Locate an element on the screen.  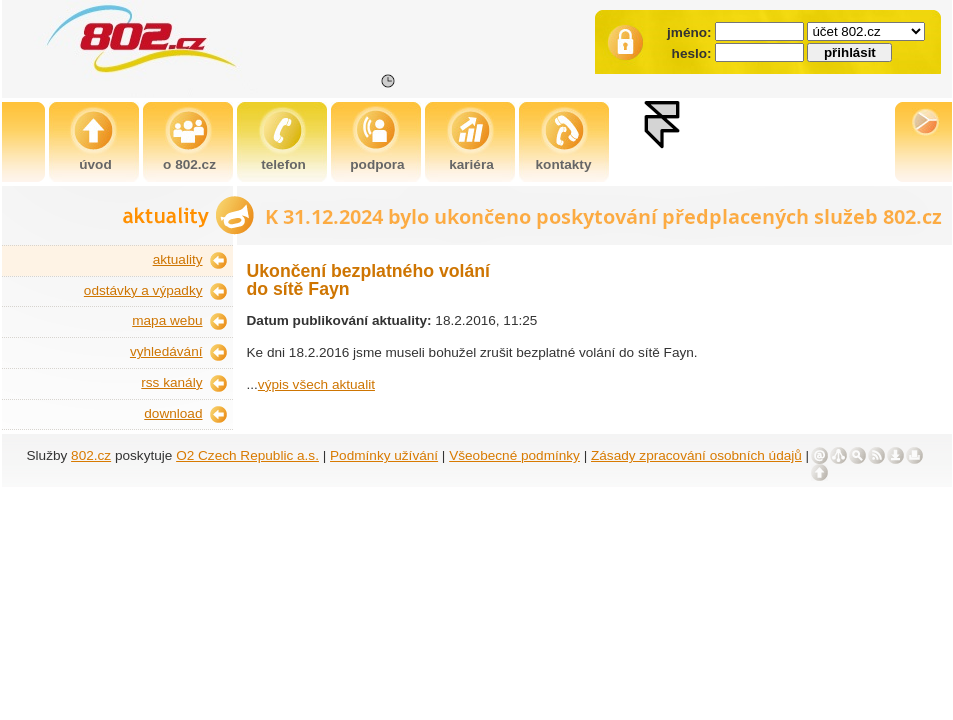
view current time is located at coordinates (388, 81).